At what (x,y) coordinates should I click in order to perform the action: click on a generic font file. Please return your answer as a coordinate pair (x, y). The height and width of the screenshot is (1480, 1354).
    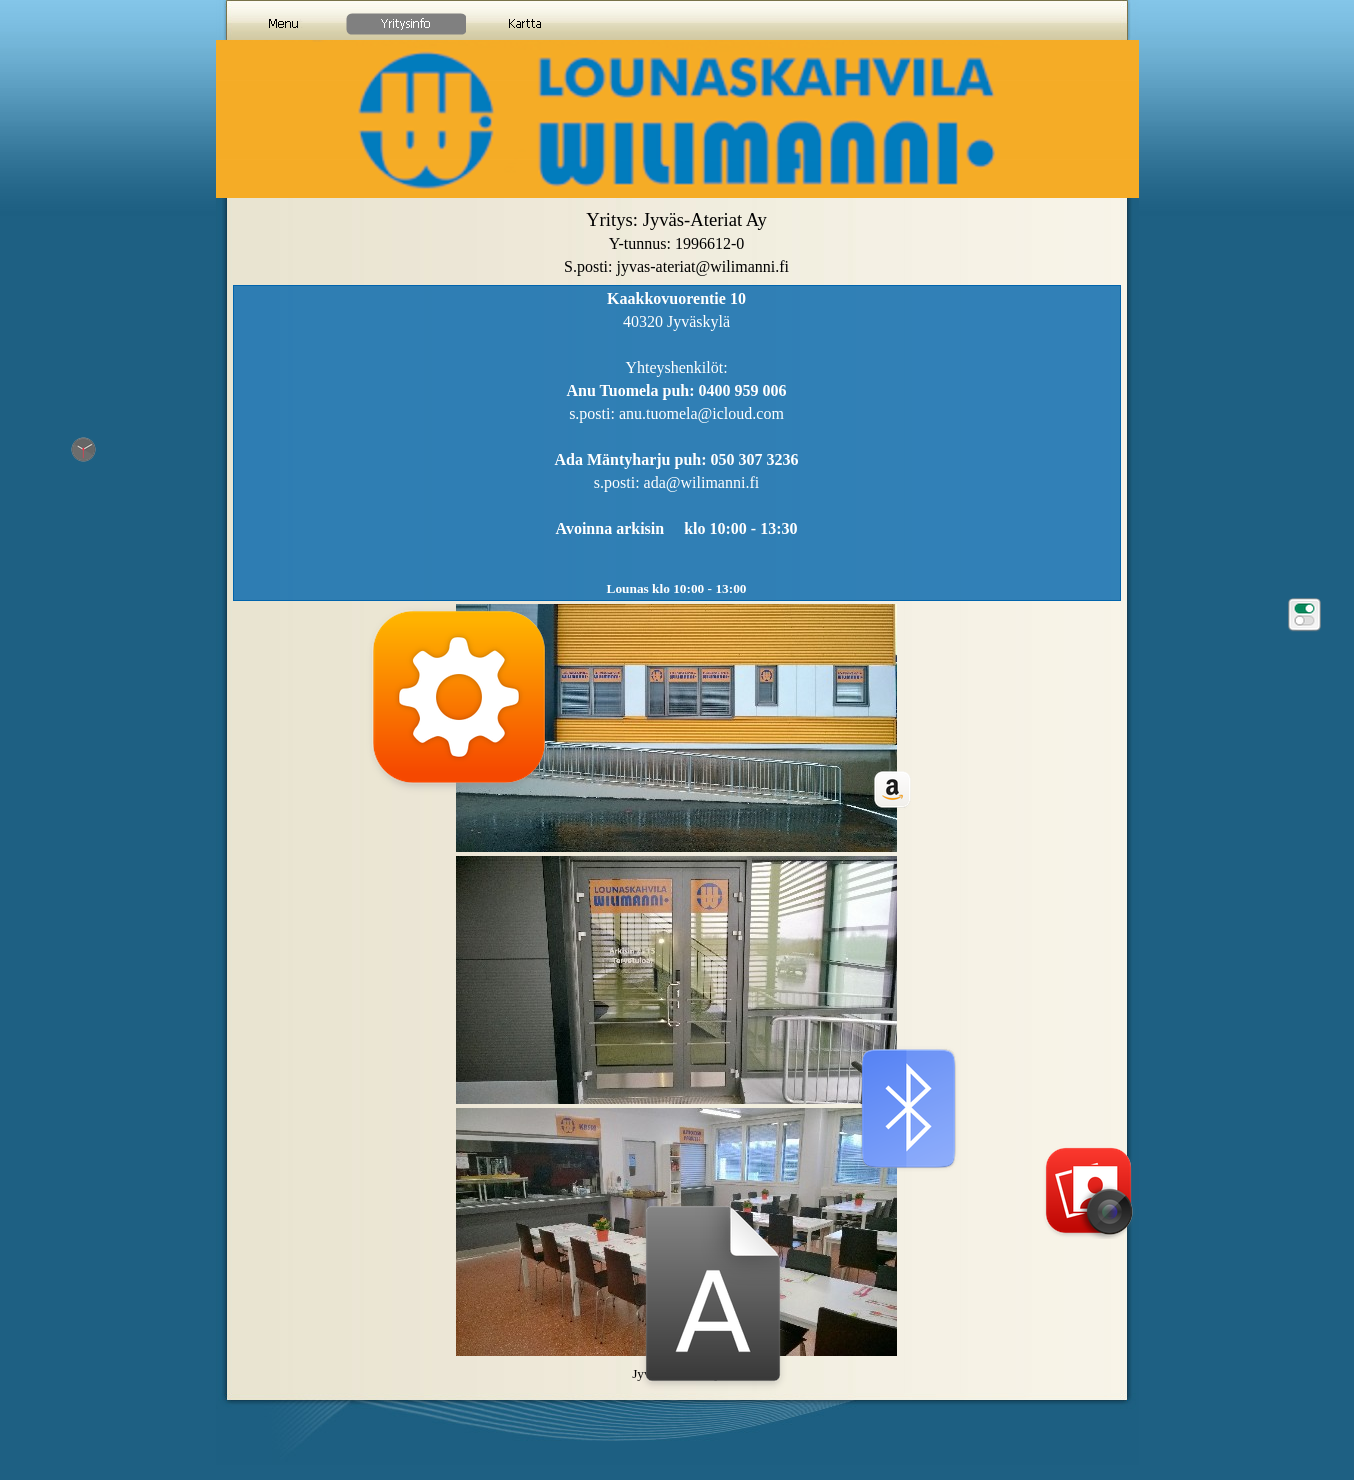
    Looking at the image, I should click on (713, 1297).